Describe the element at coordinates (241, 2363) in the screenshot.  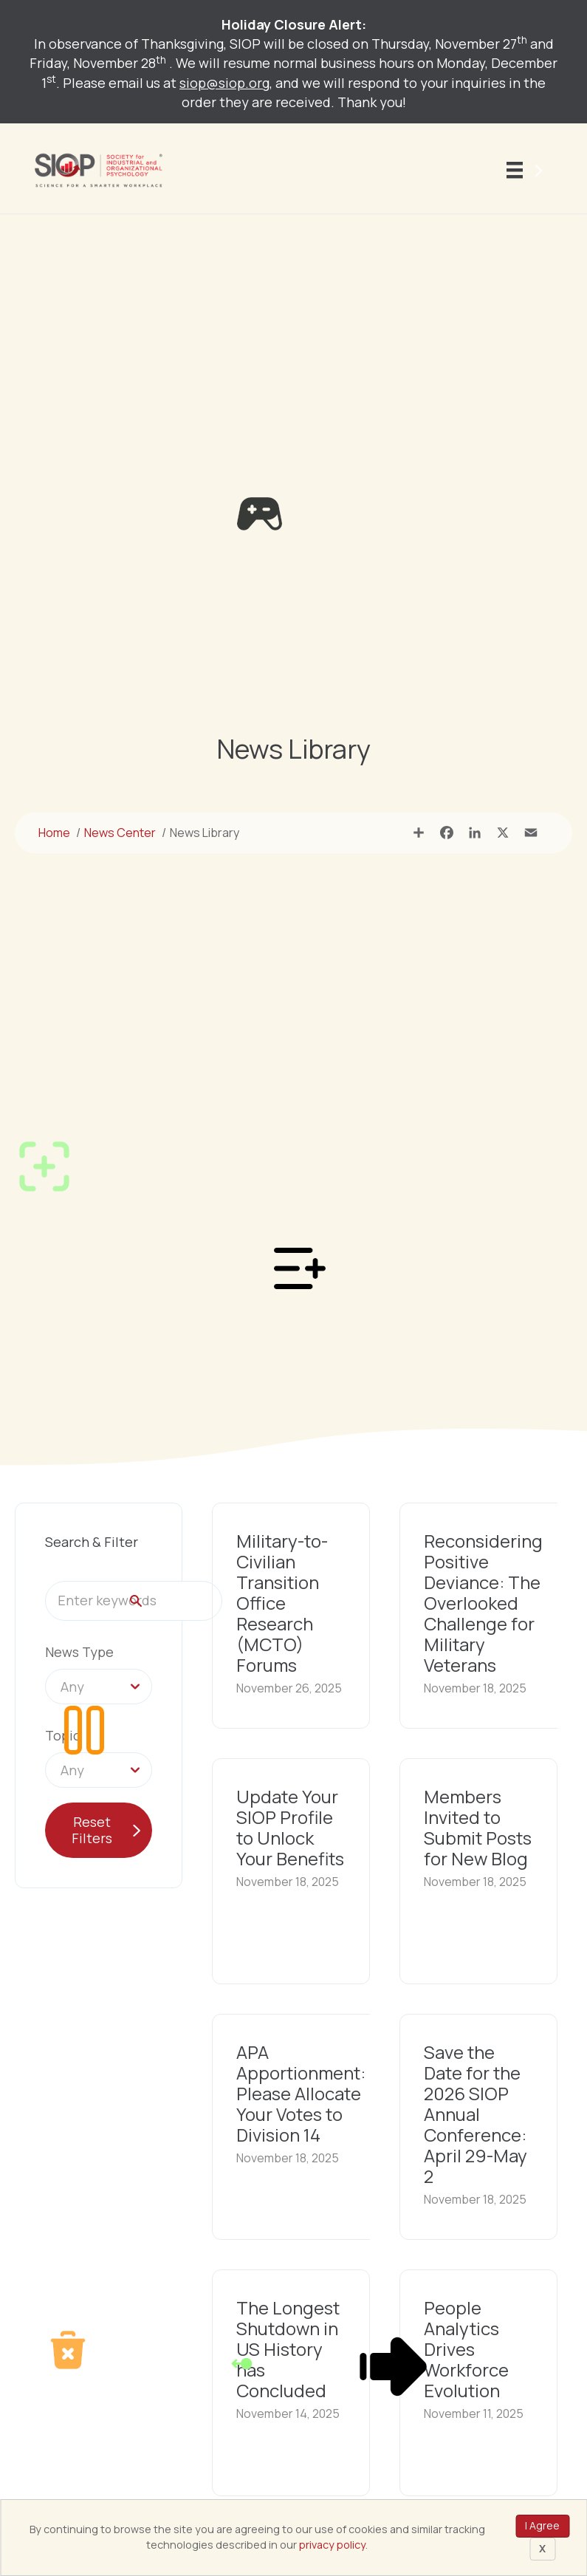
I see `swipe left to dismiss or navigate` at that location.